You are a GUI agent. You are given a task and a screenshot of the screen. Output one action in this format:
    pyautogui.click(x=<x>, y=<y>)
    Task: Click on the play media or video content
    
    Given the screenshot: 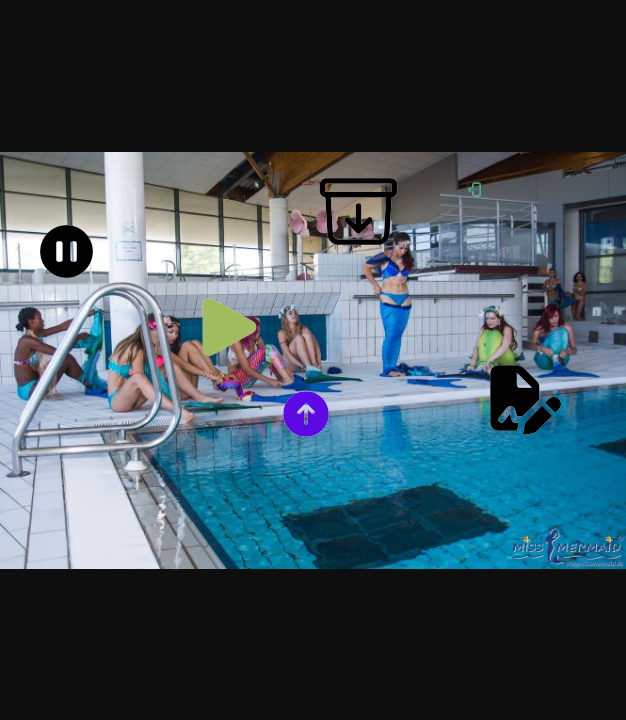 What is the action you would take?
    pyautogui.click(x=229, y=327)
    